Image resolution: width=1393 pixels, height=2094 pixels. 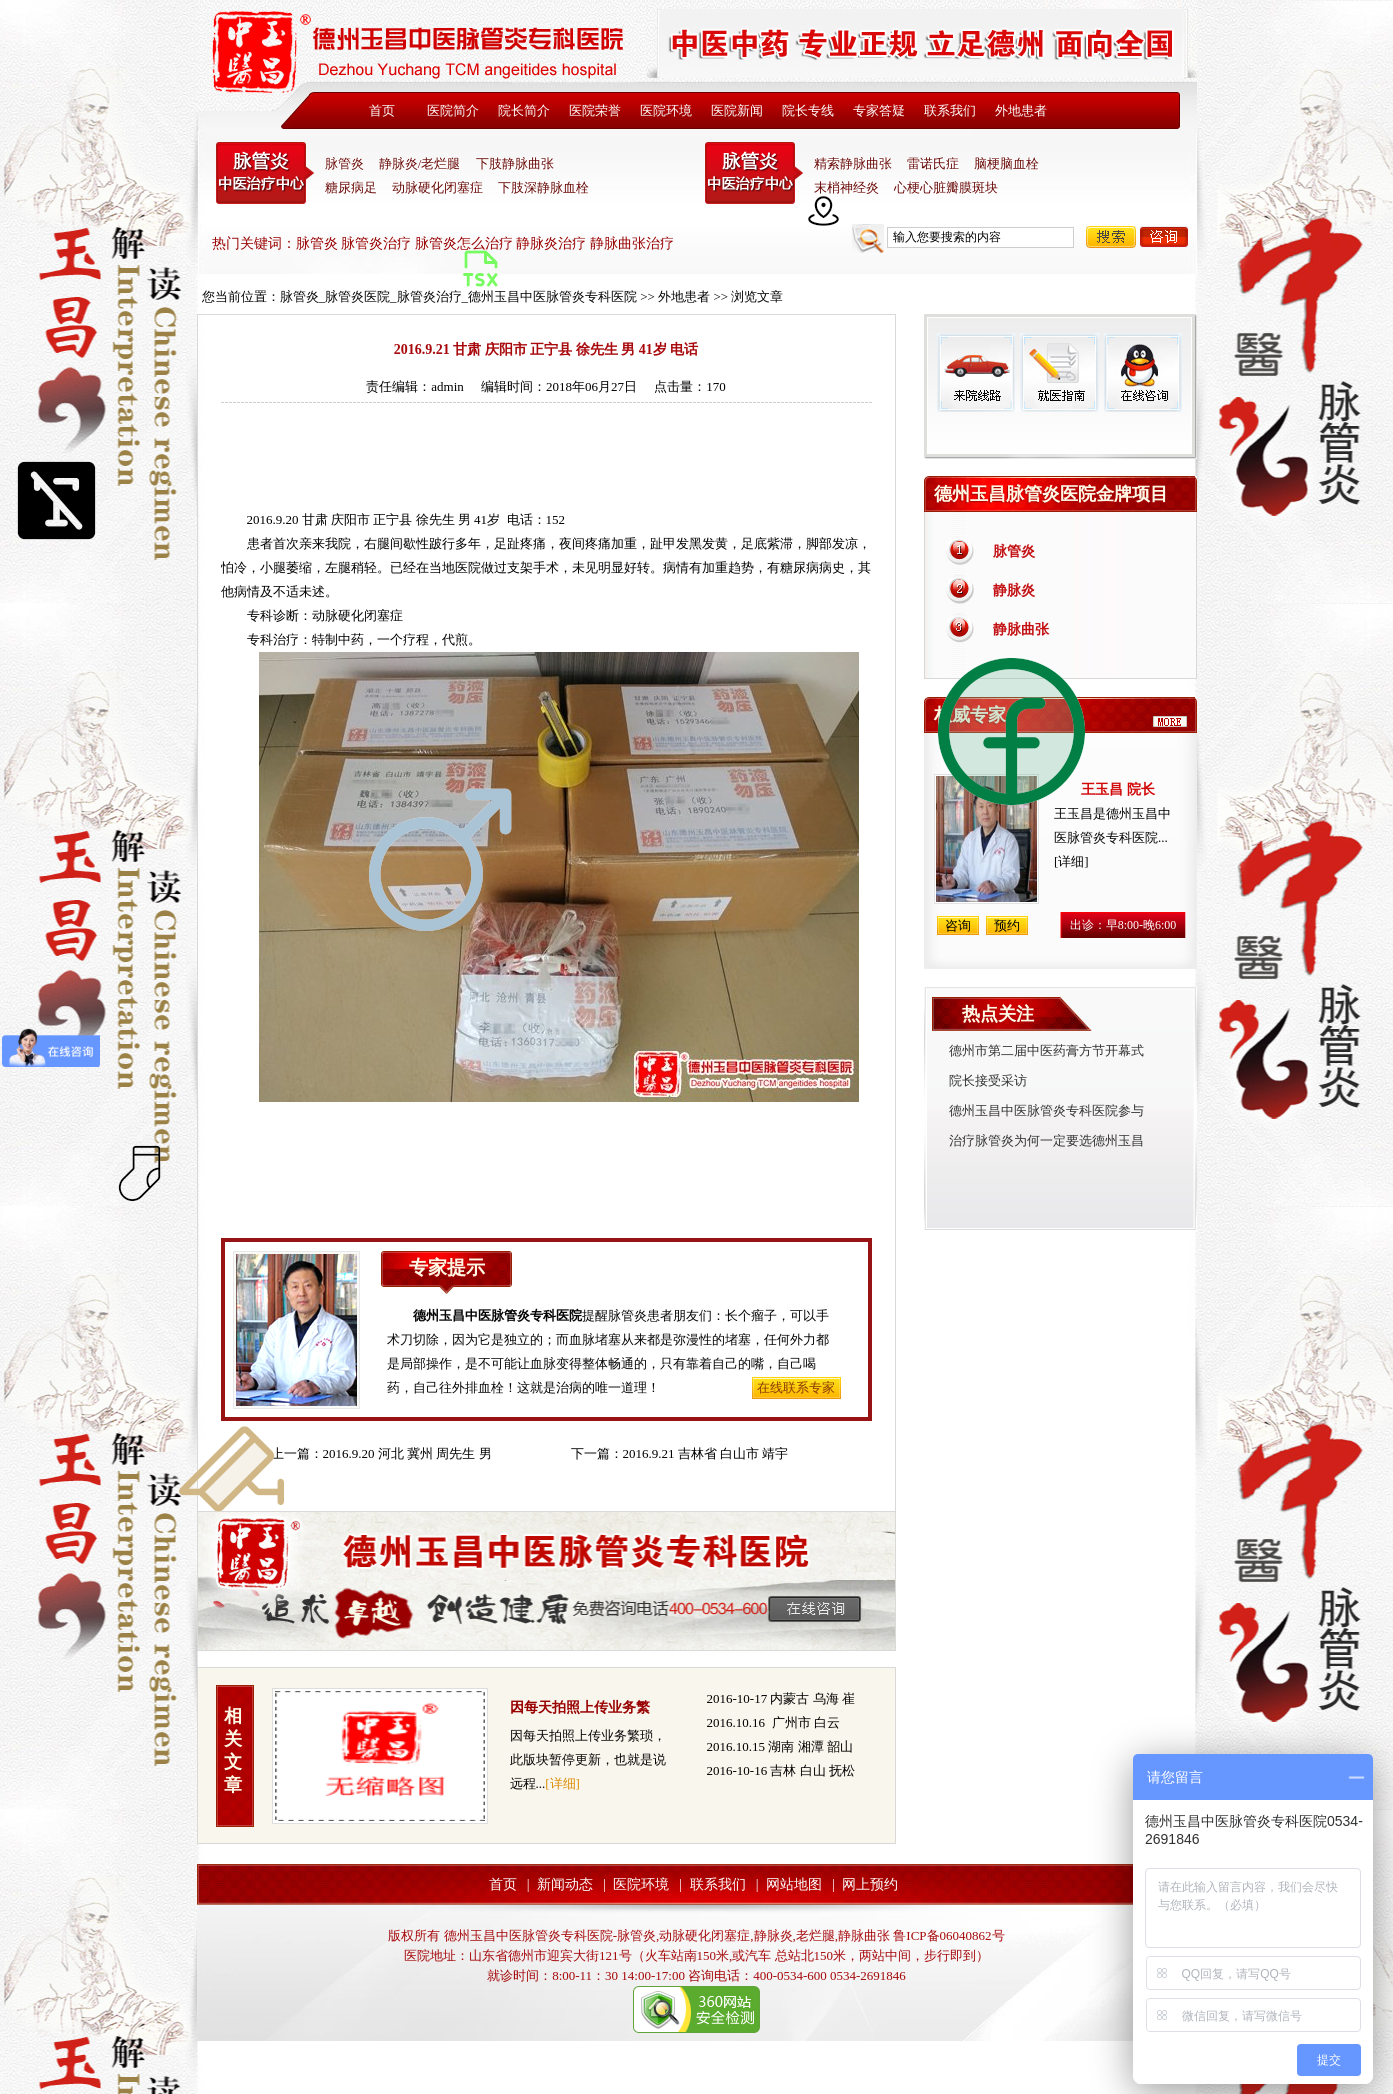 I want to click on link to facebook profile or page, so click(x=1011, y=731).